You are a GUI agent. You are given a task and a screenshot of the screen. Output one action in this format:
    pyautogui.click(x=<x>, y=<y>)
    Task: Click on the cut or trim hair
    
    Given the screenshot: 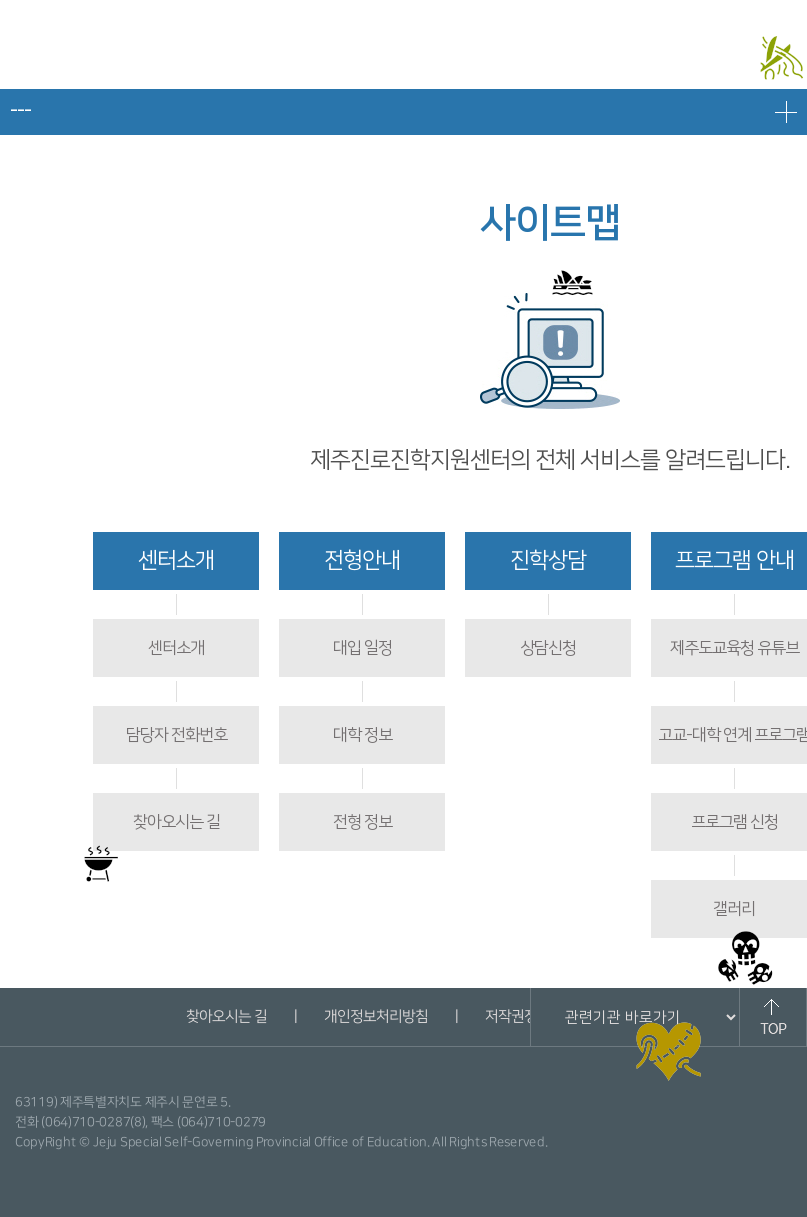 What is the action you would take?
    pyautogui.click(x=782, y=57)
    